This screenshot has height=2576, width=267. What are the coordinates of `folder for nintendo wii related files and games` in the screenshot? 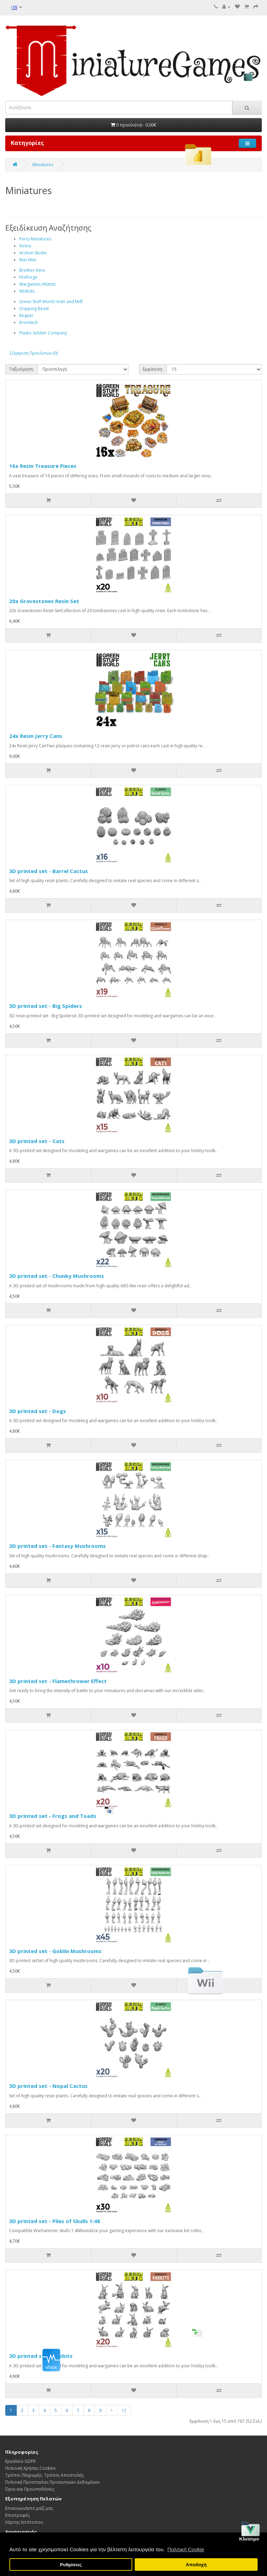 It's located at (205, 1982).